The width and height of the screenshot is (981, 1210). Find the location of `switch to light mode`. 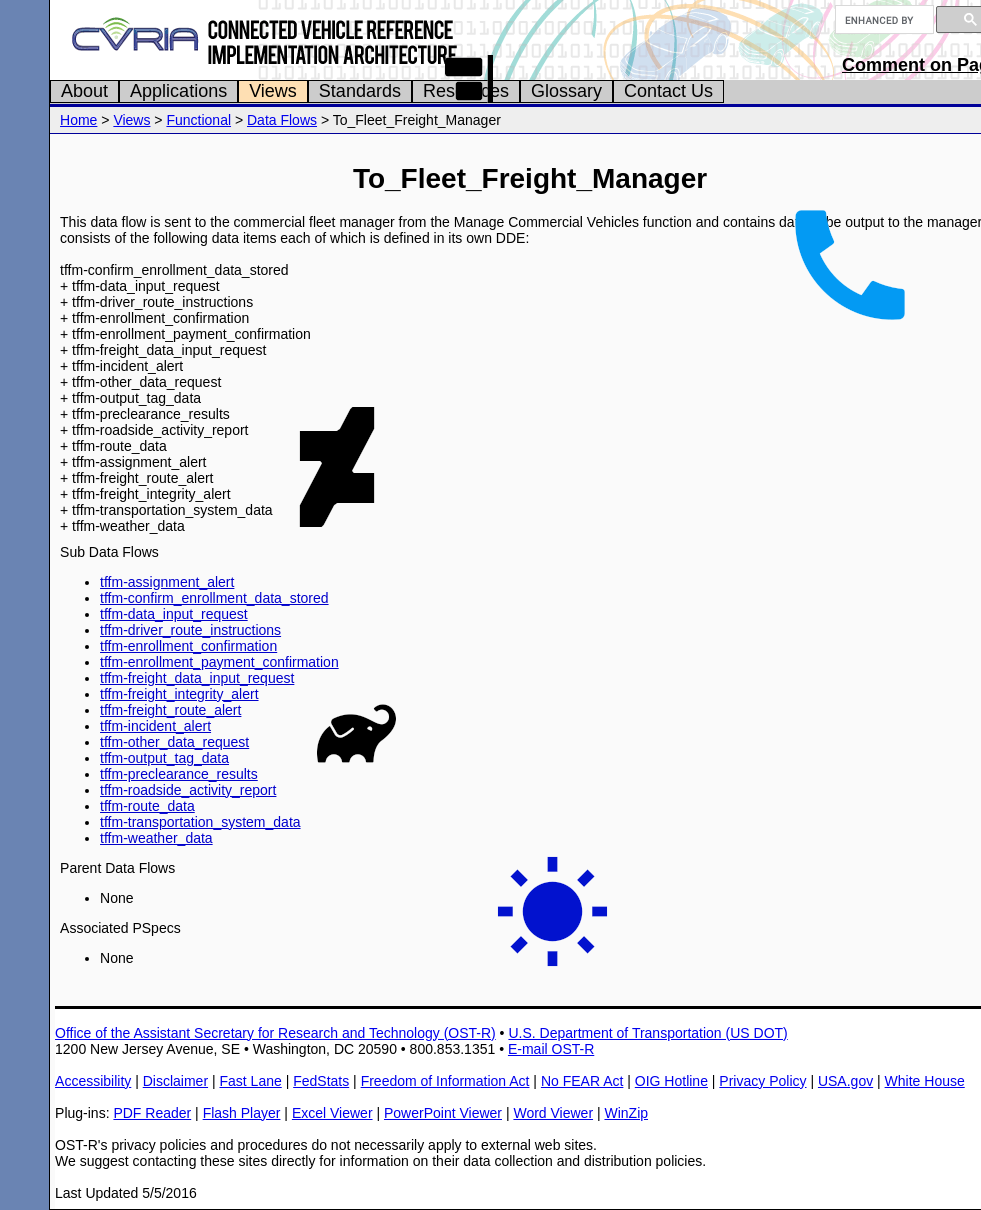

switch to light mode is located at coordinates (552, 911).